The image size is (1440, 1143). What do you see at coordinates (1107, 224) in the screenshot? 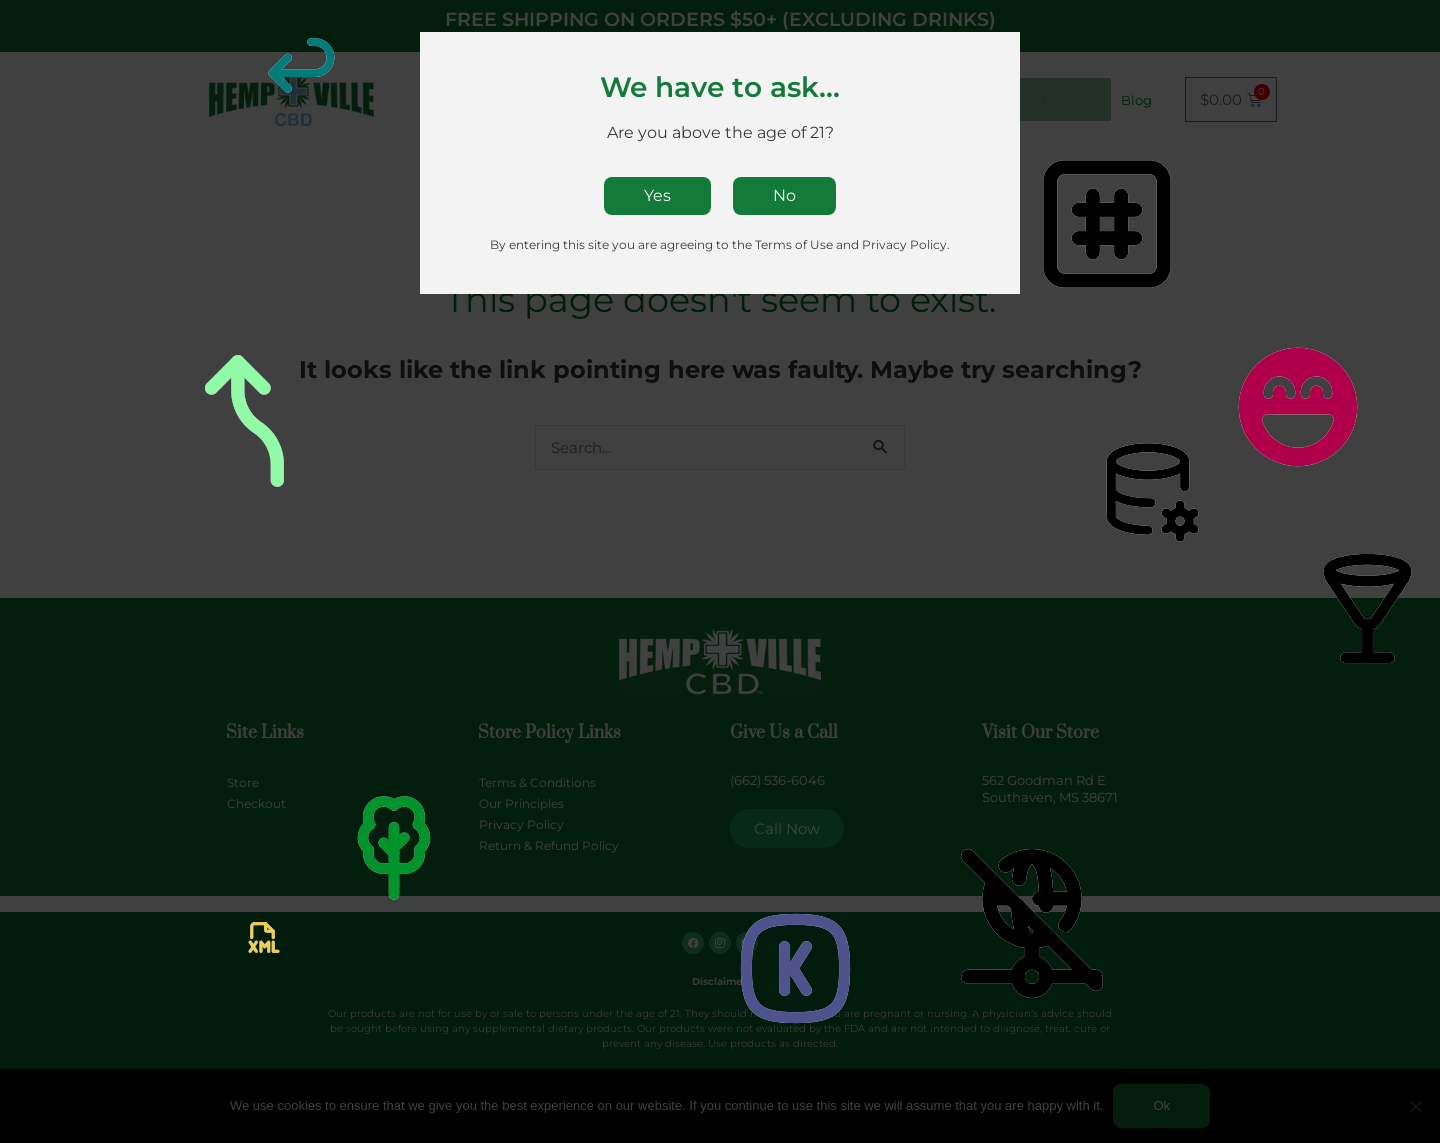
I see `view grid or pattern layout options` at bounding box center [1107, 224].